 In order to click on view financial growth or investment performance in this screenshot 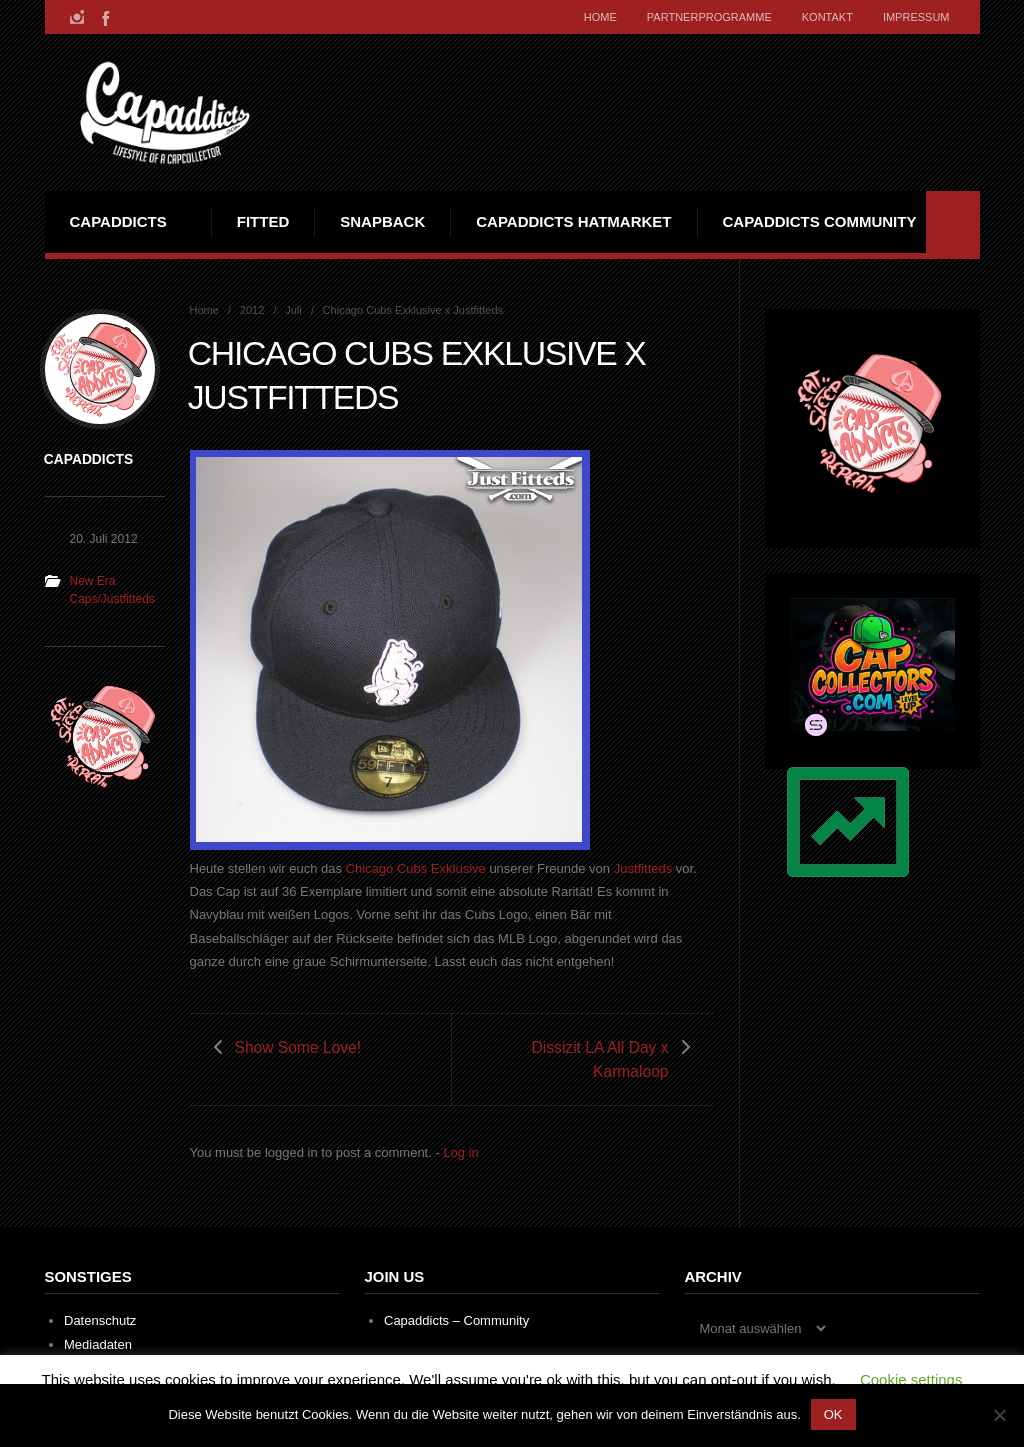, I will do `click(848, 822)`.